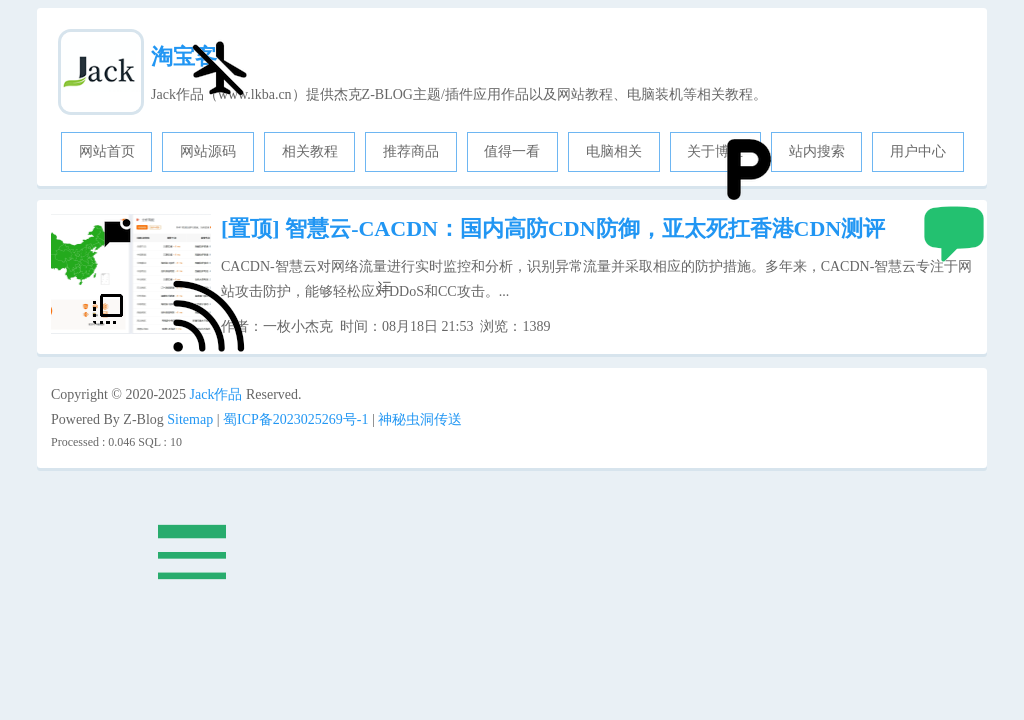  Describe the element at coordinates (747, 169) in the screenshot. I see `find nearby parking locations` at that location.